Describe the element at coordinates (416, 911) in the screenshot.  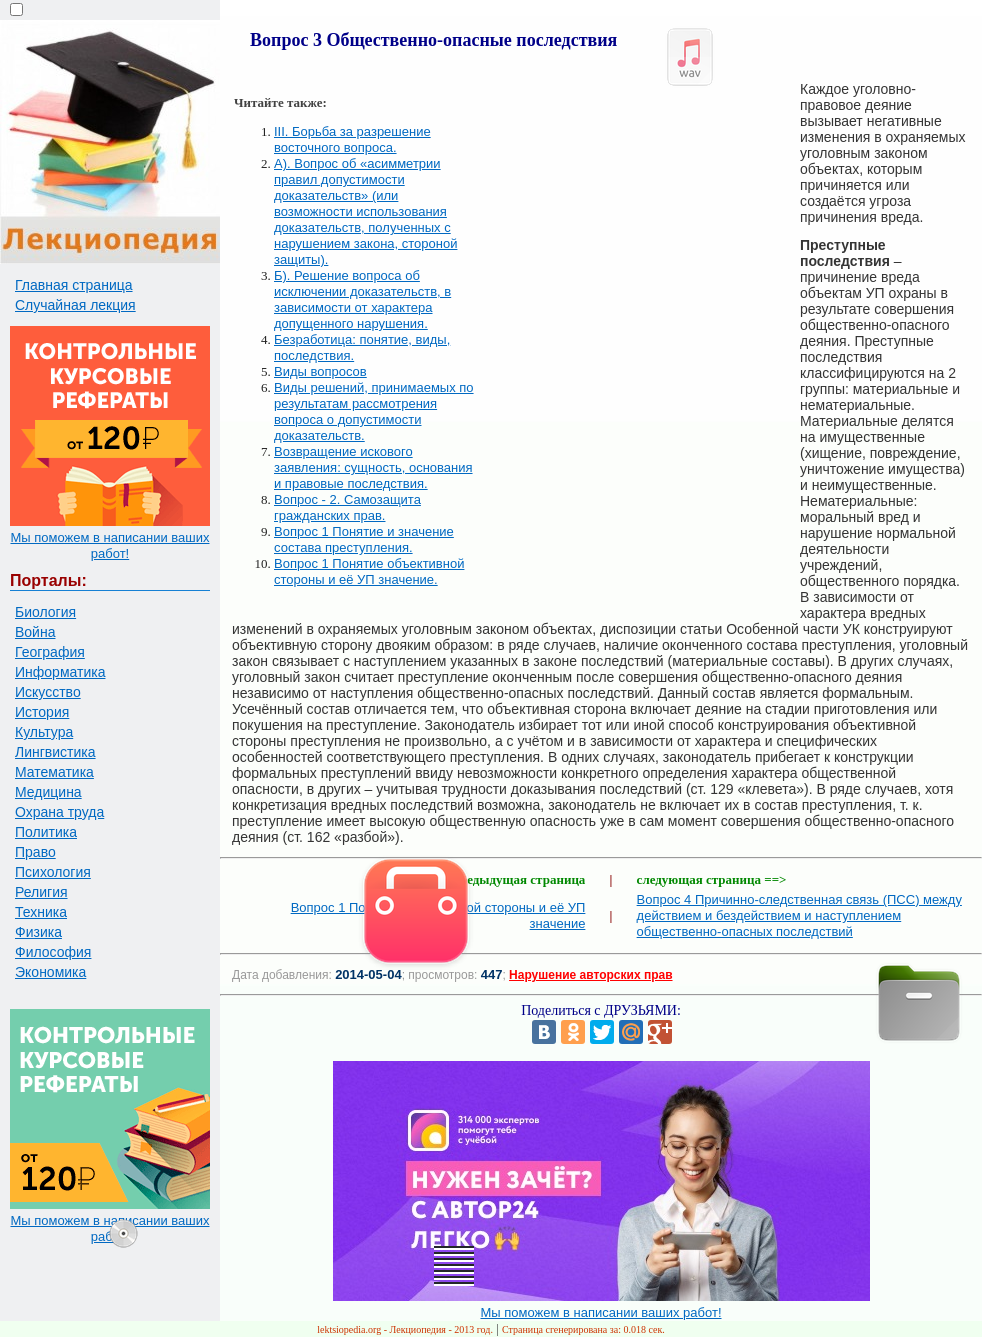
I see `access system utilities and tools` at that location.